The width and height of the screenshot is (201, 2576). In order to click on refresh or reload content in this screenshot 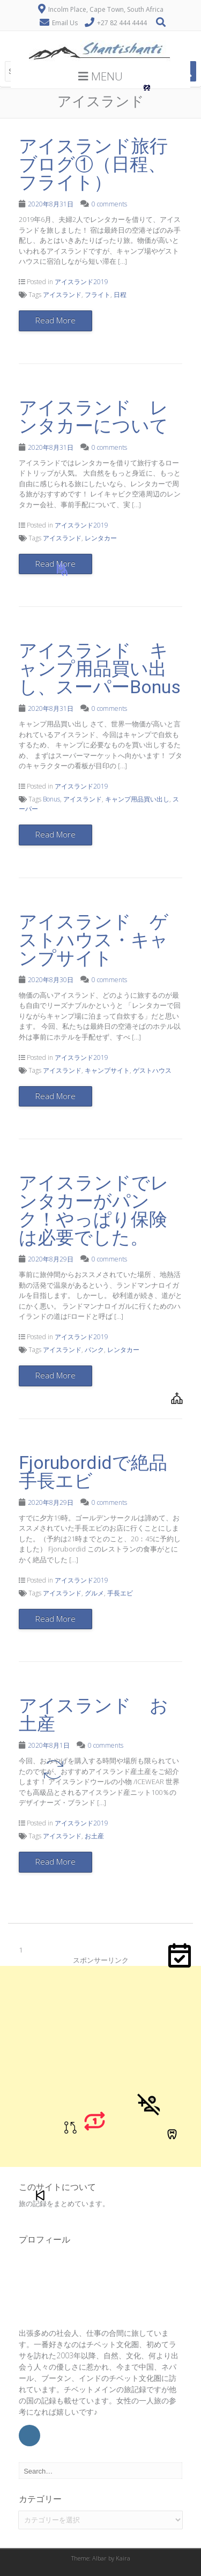, I will do `click(54, 1770)`.